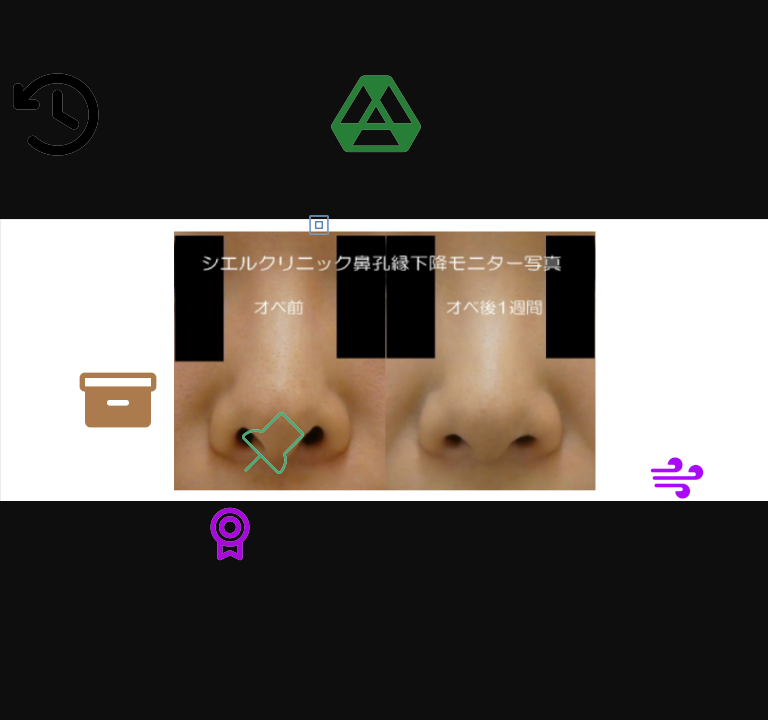  Describe the element at coordinates (319, 225) in the screenshot. I see `square payment or point-of-sale app` at that location.